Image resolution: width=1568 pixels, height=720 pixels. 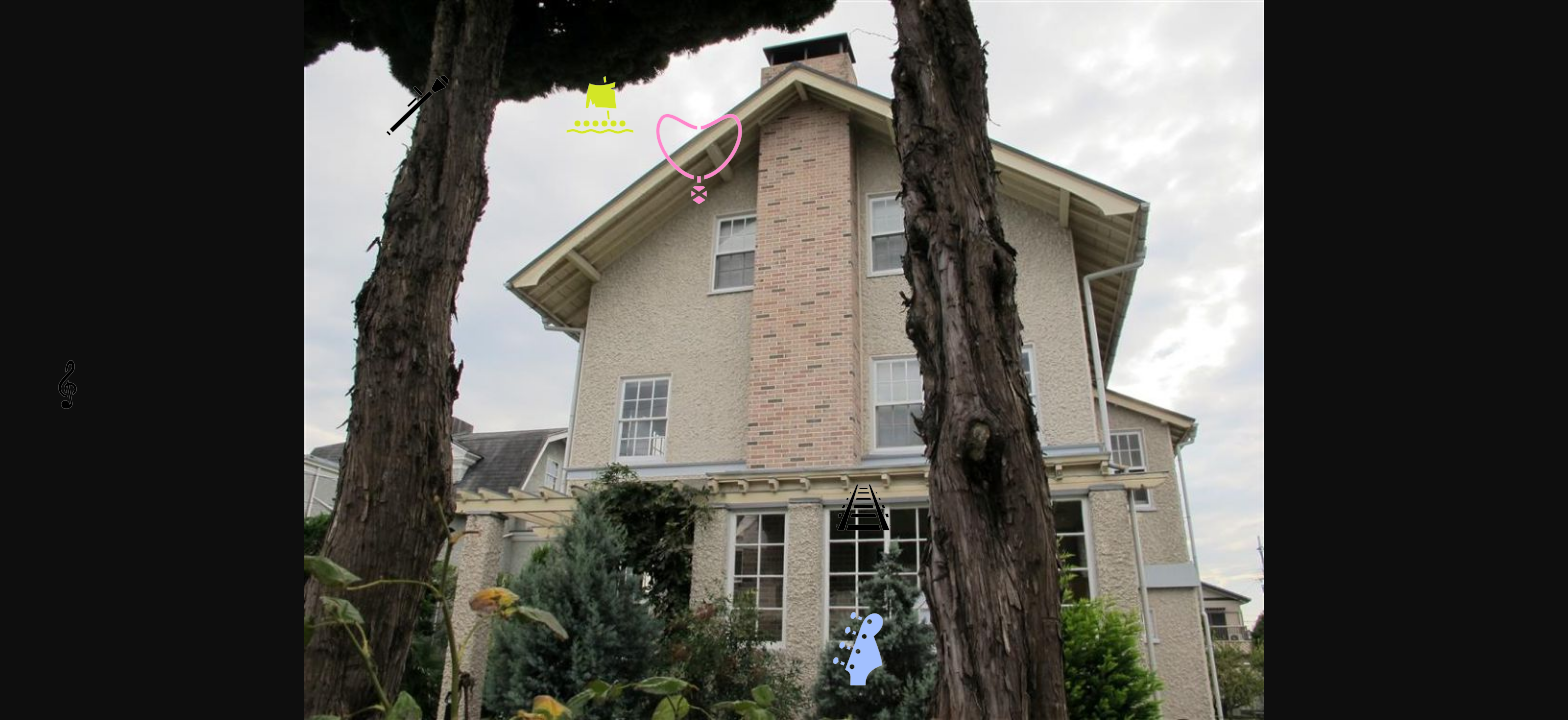 What do you see at coordinates (858, 648) in the screenshot?
I see `access bass guitar or music settings` at bounding box center [858, 648].